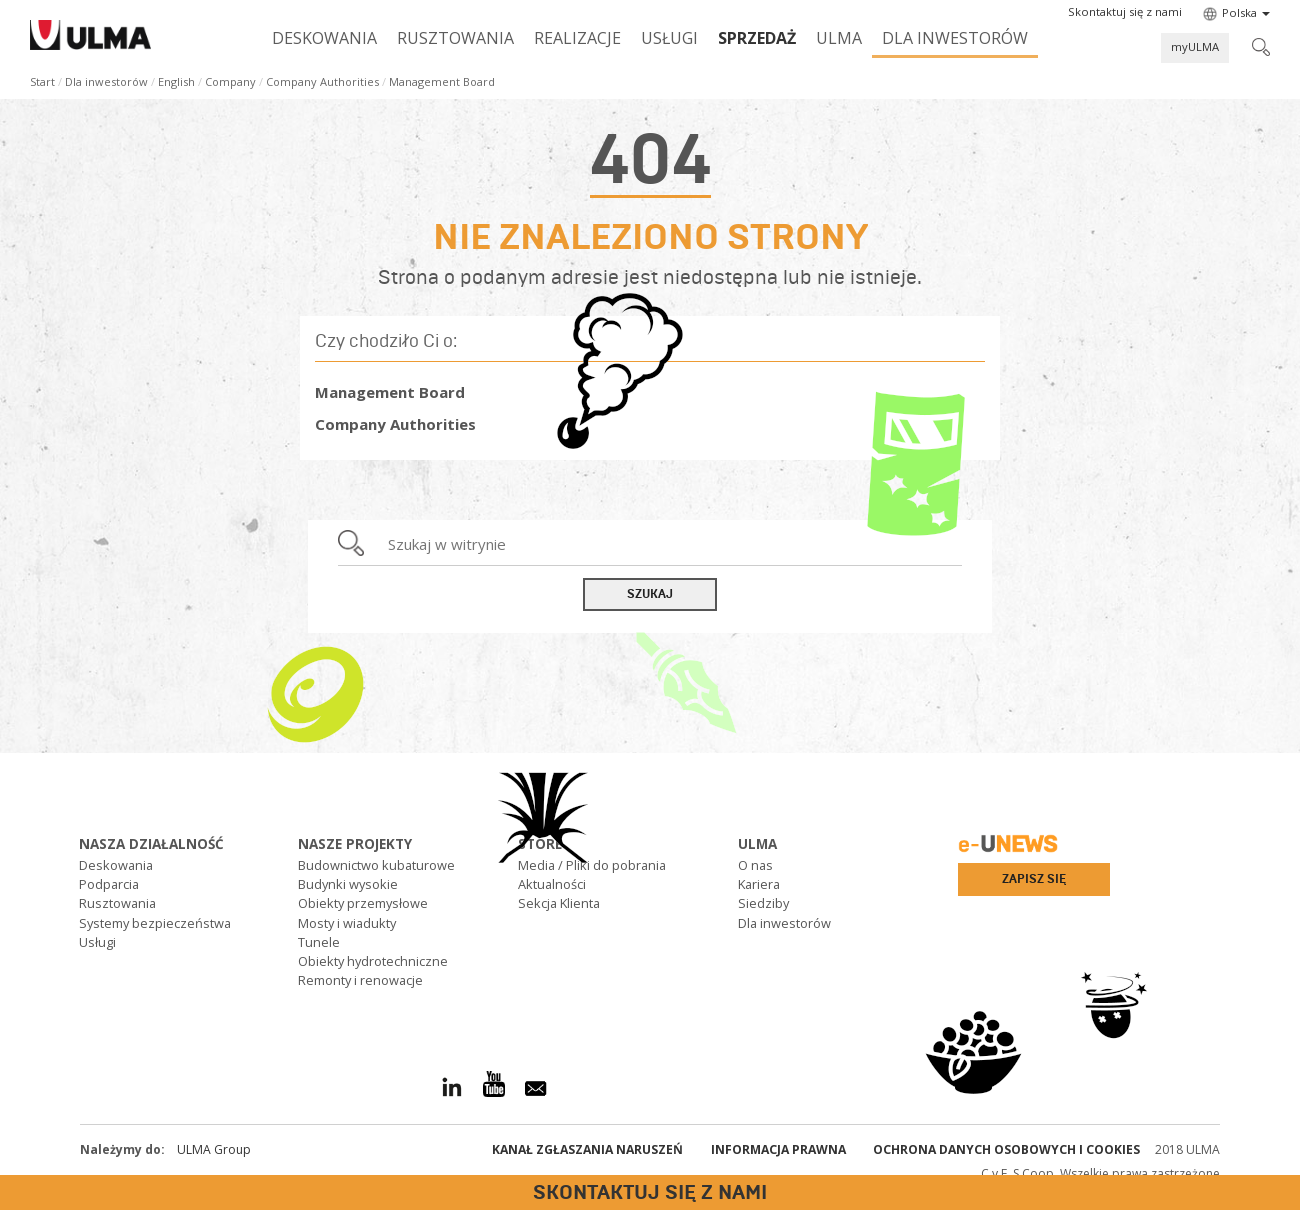 The width and height of the screenshot is (1300, 1210). What do you see at coordinates (909, 463) in the screenshot?
I see `access defense or protection settings` at bounding box center [909, 463].